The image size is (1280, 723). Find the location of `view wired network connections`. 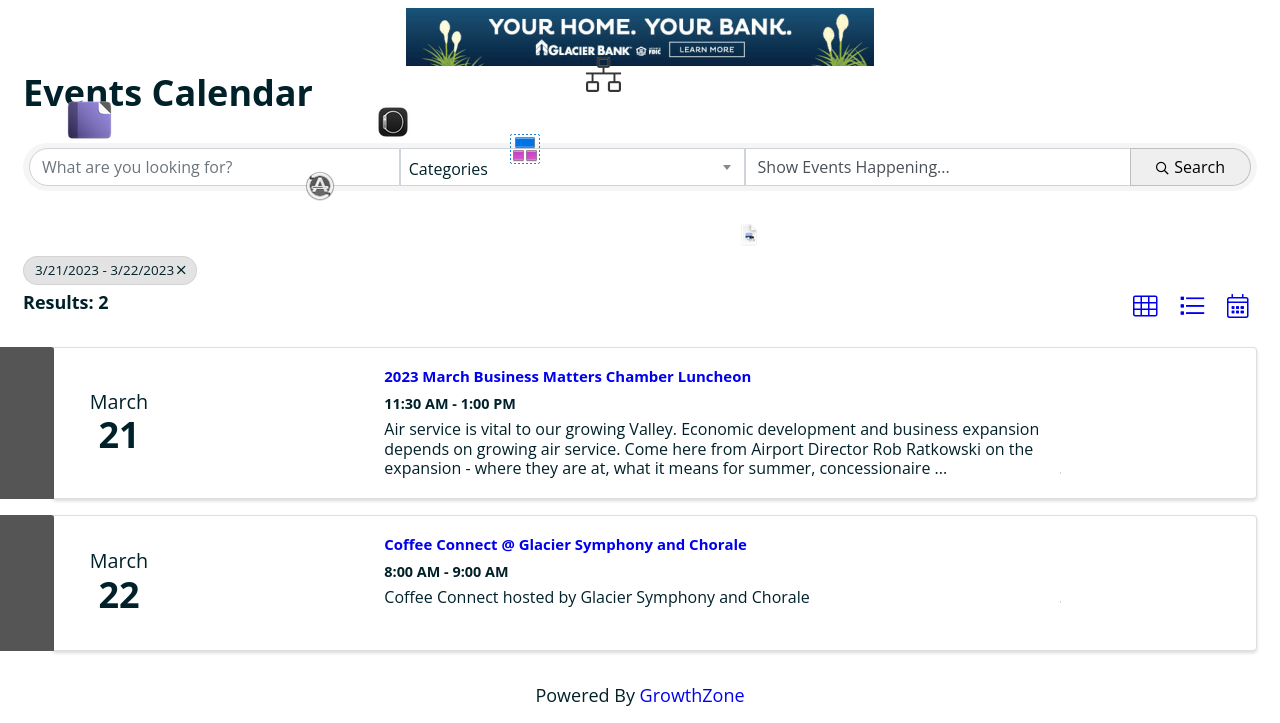

view wired network connections is located at coordinates (603, 74).